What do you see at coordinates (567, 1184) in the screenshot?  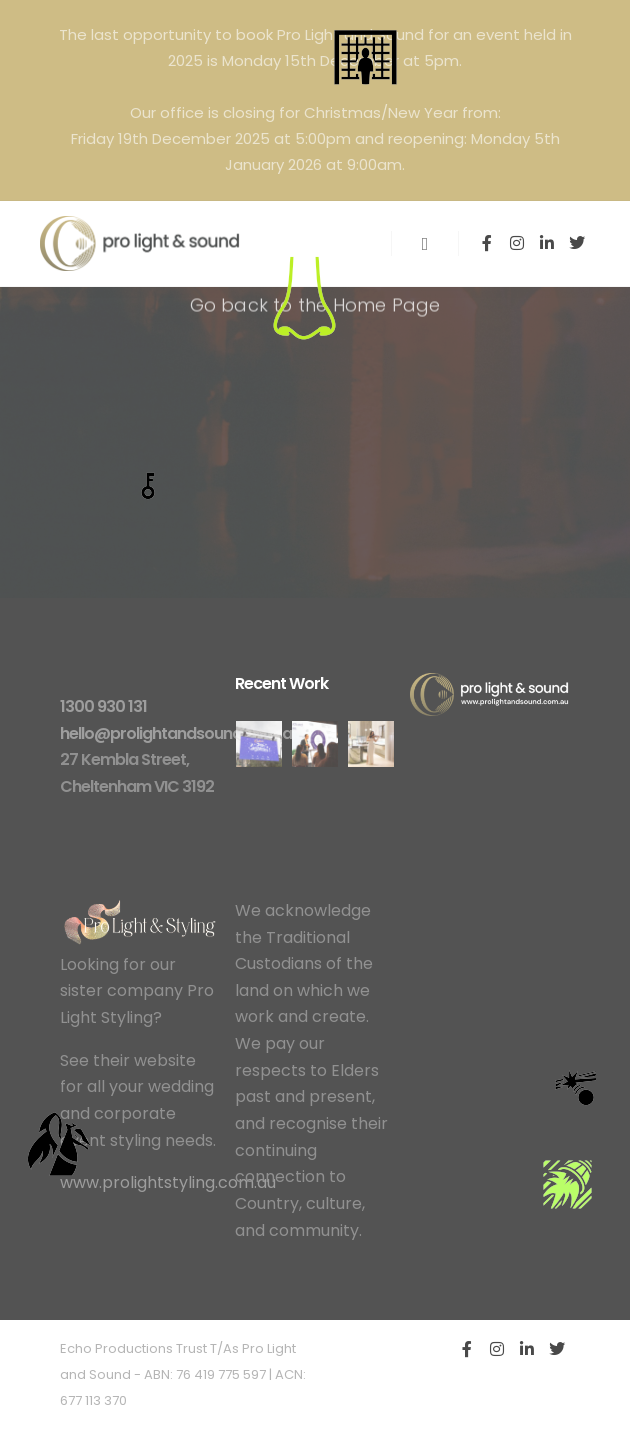 I see `activate boost or turbo mode` at bounding box center [567, 1184].